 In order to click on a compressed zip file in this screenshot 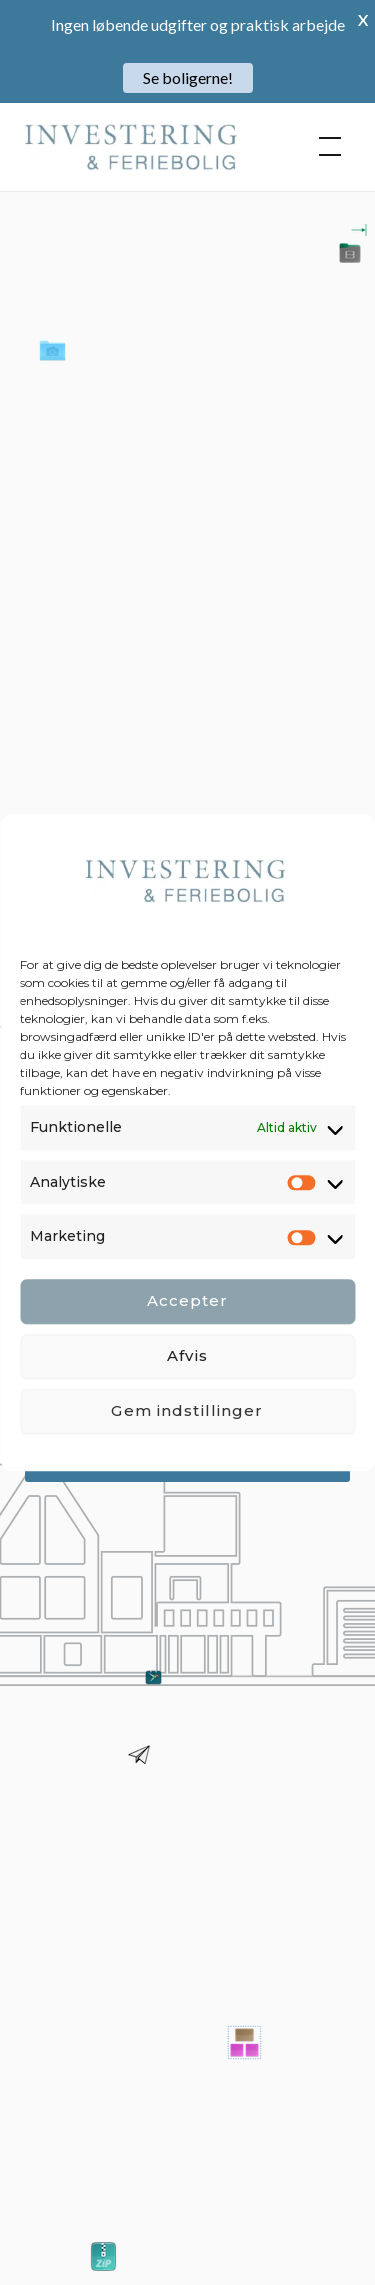, I will do `click(103, 2256)`.